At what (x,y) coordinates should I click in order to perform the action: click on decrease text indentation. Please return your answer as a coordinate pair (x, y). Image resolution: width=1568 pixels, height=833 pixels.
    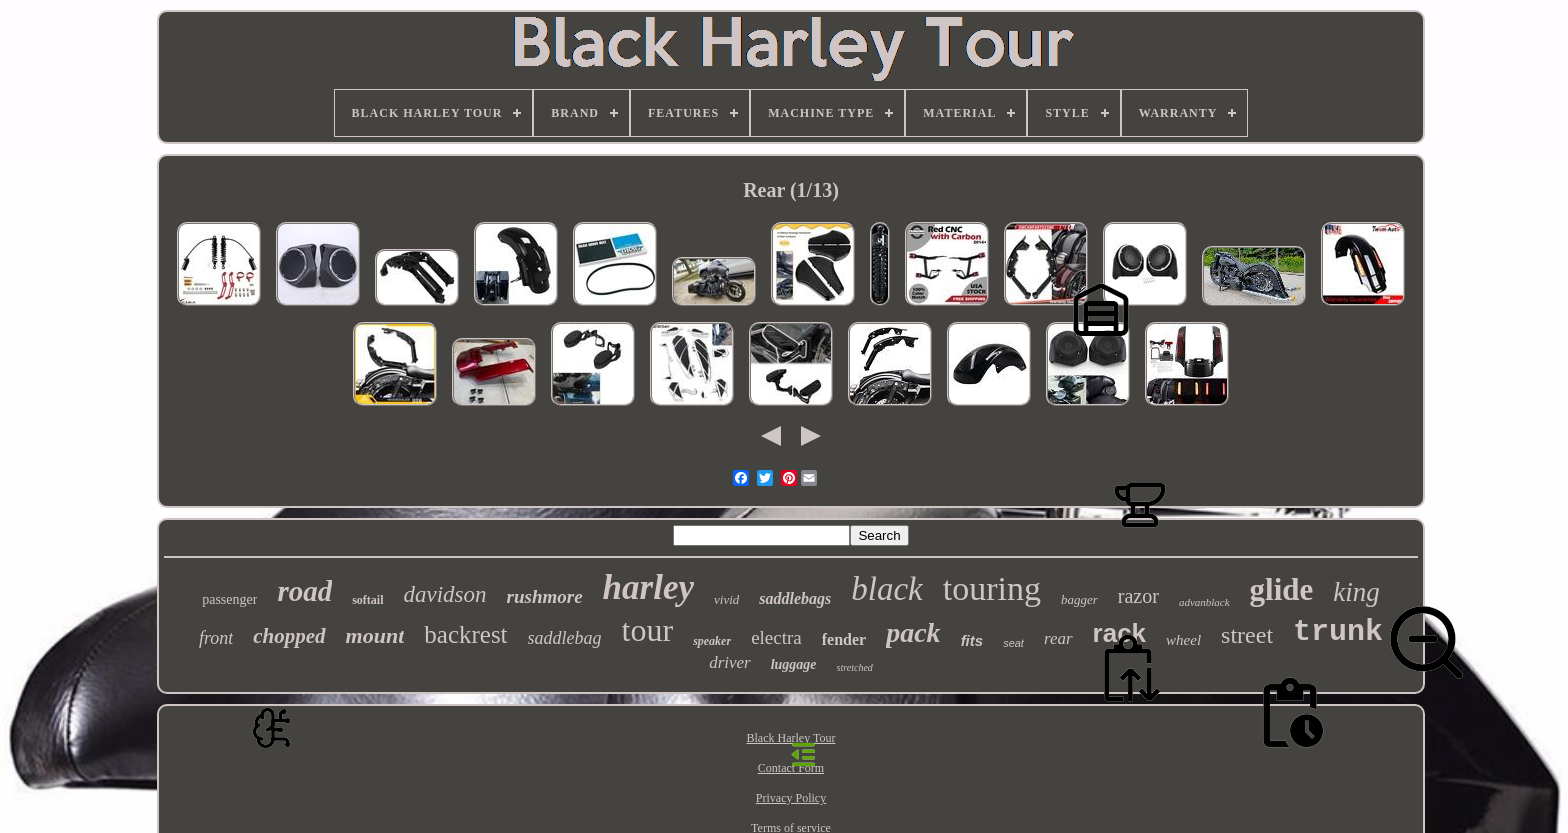
    Looking at the image, I should click on (803, 754).